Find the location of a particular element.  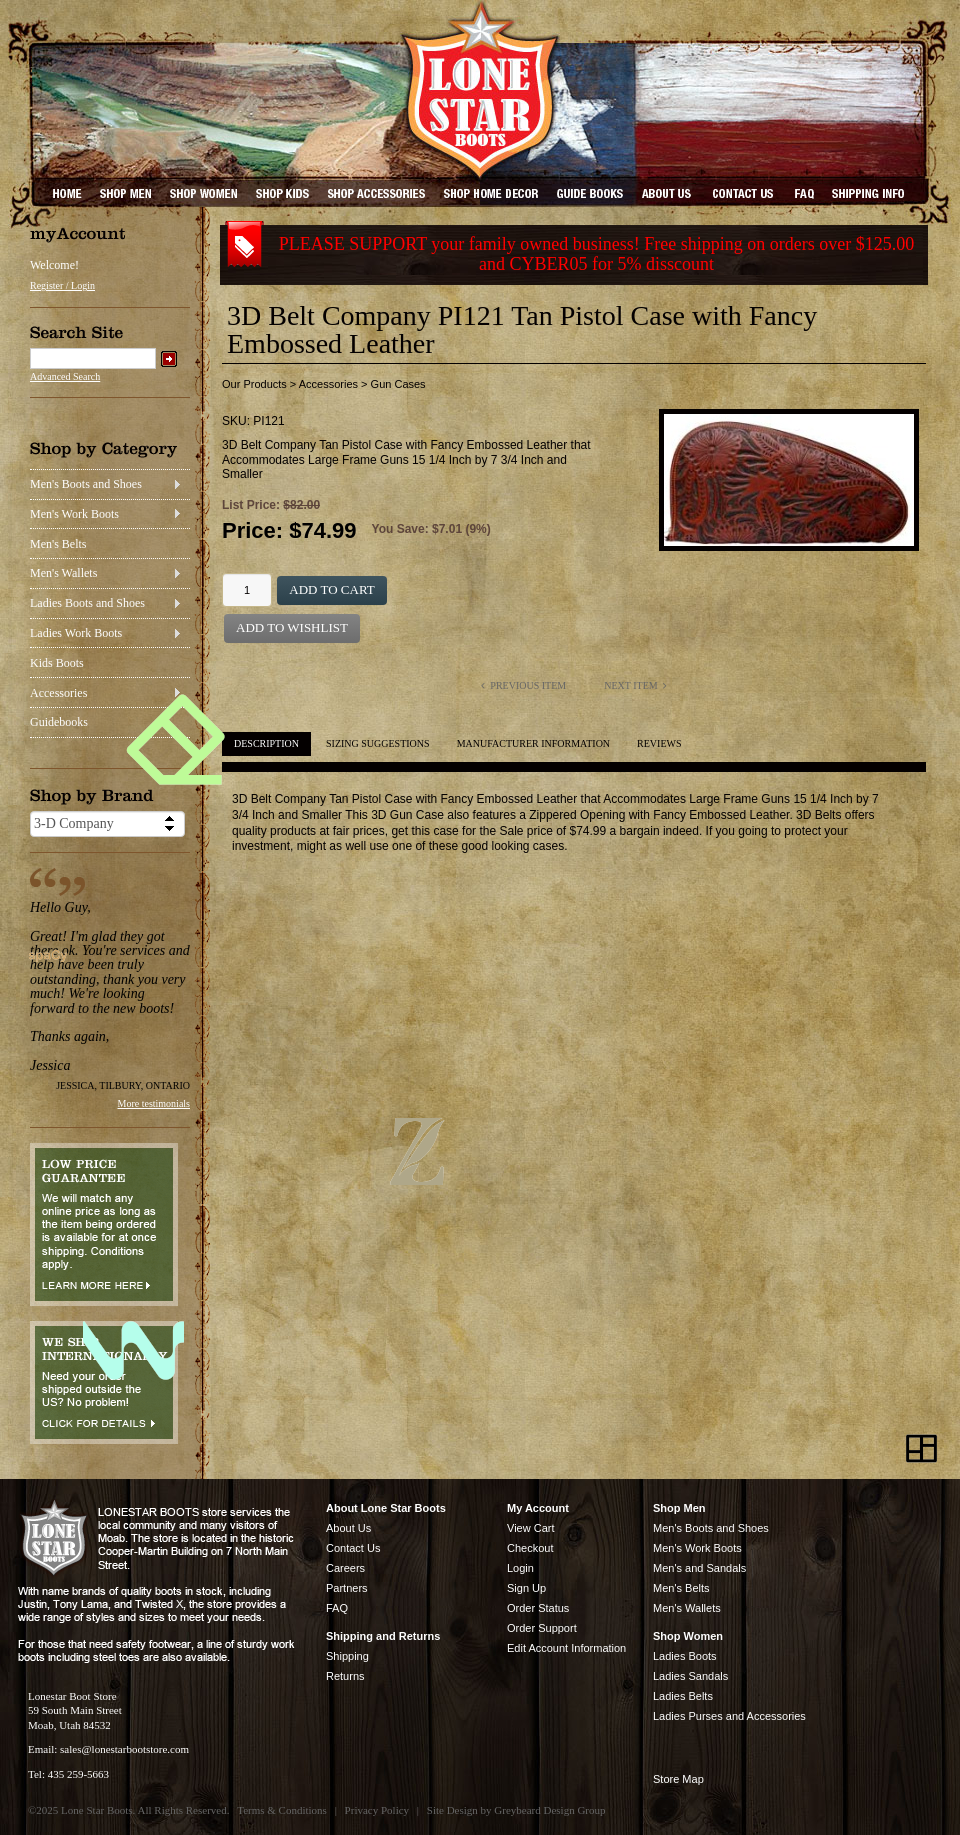

switch to masonry grid layout is located at coordinates (921, 1448).